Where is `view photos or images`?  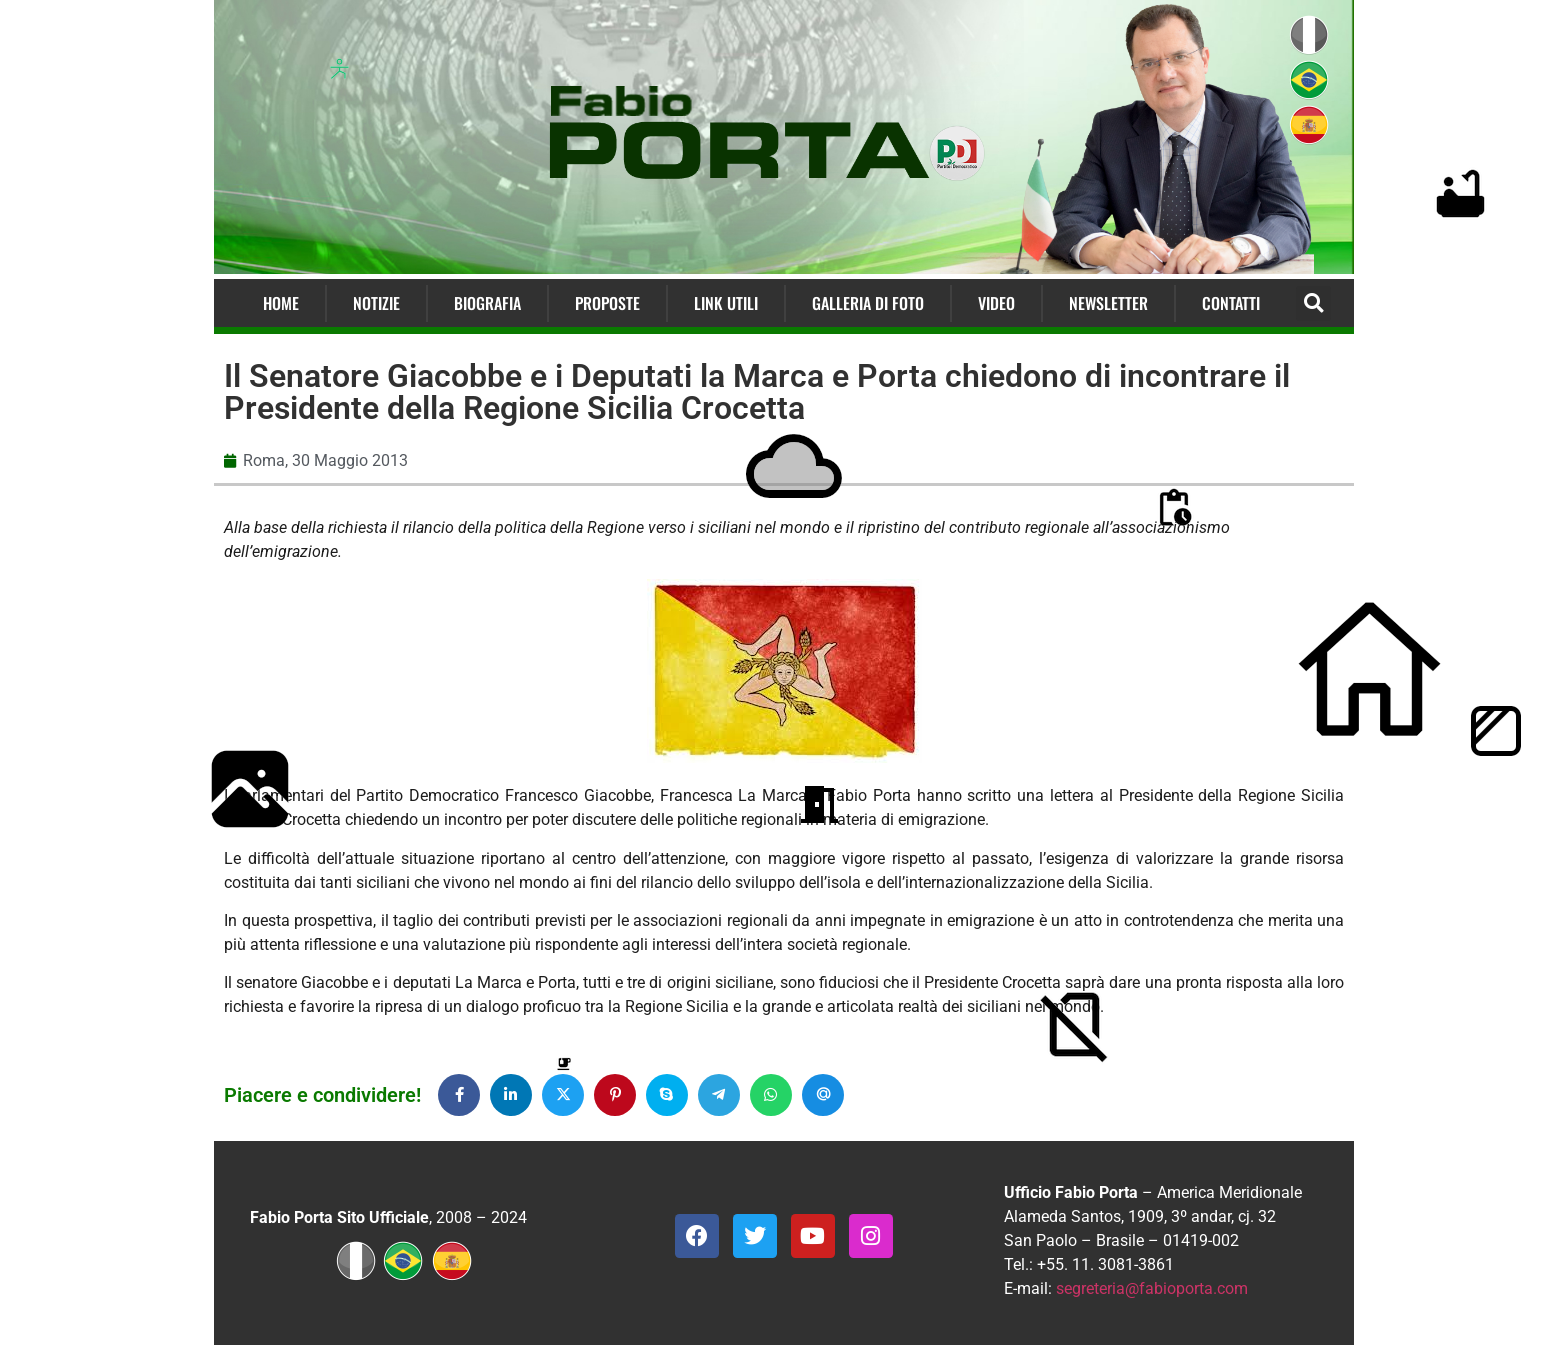
view photos or images is located at coordinates (250, 789).